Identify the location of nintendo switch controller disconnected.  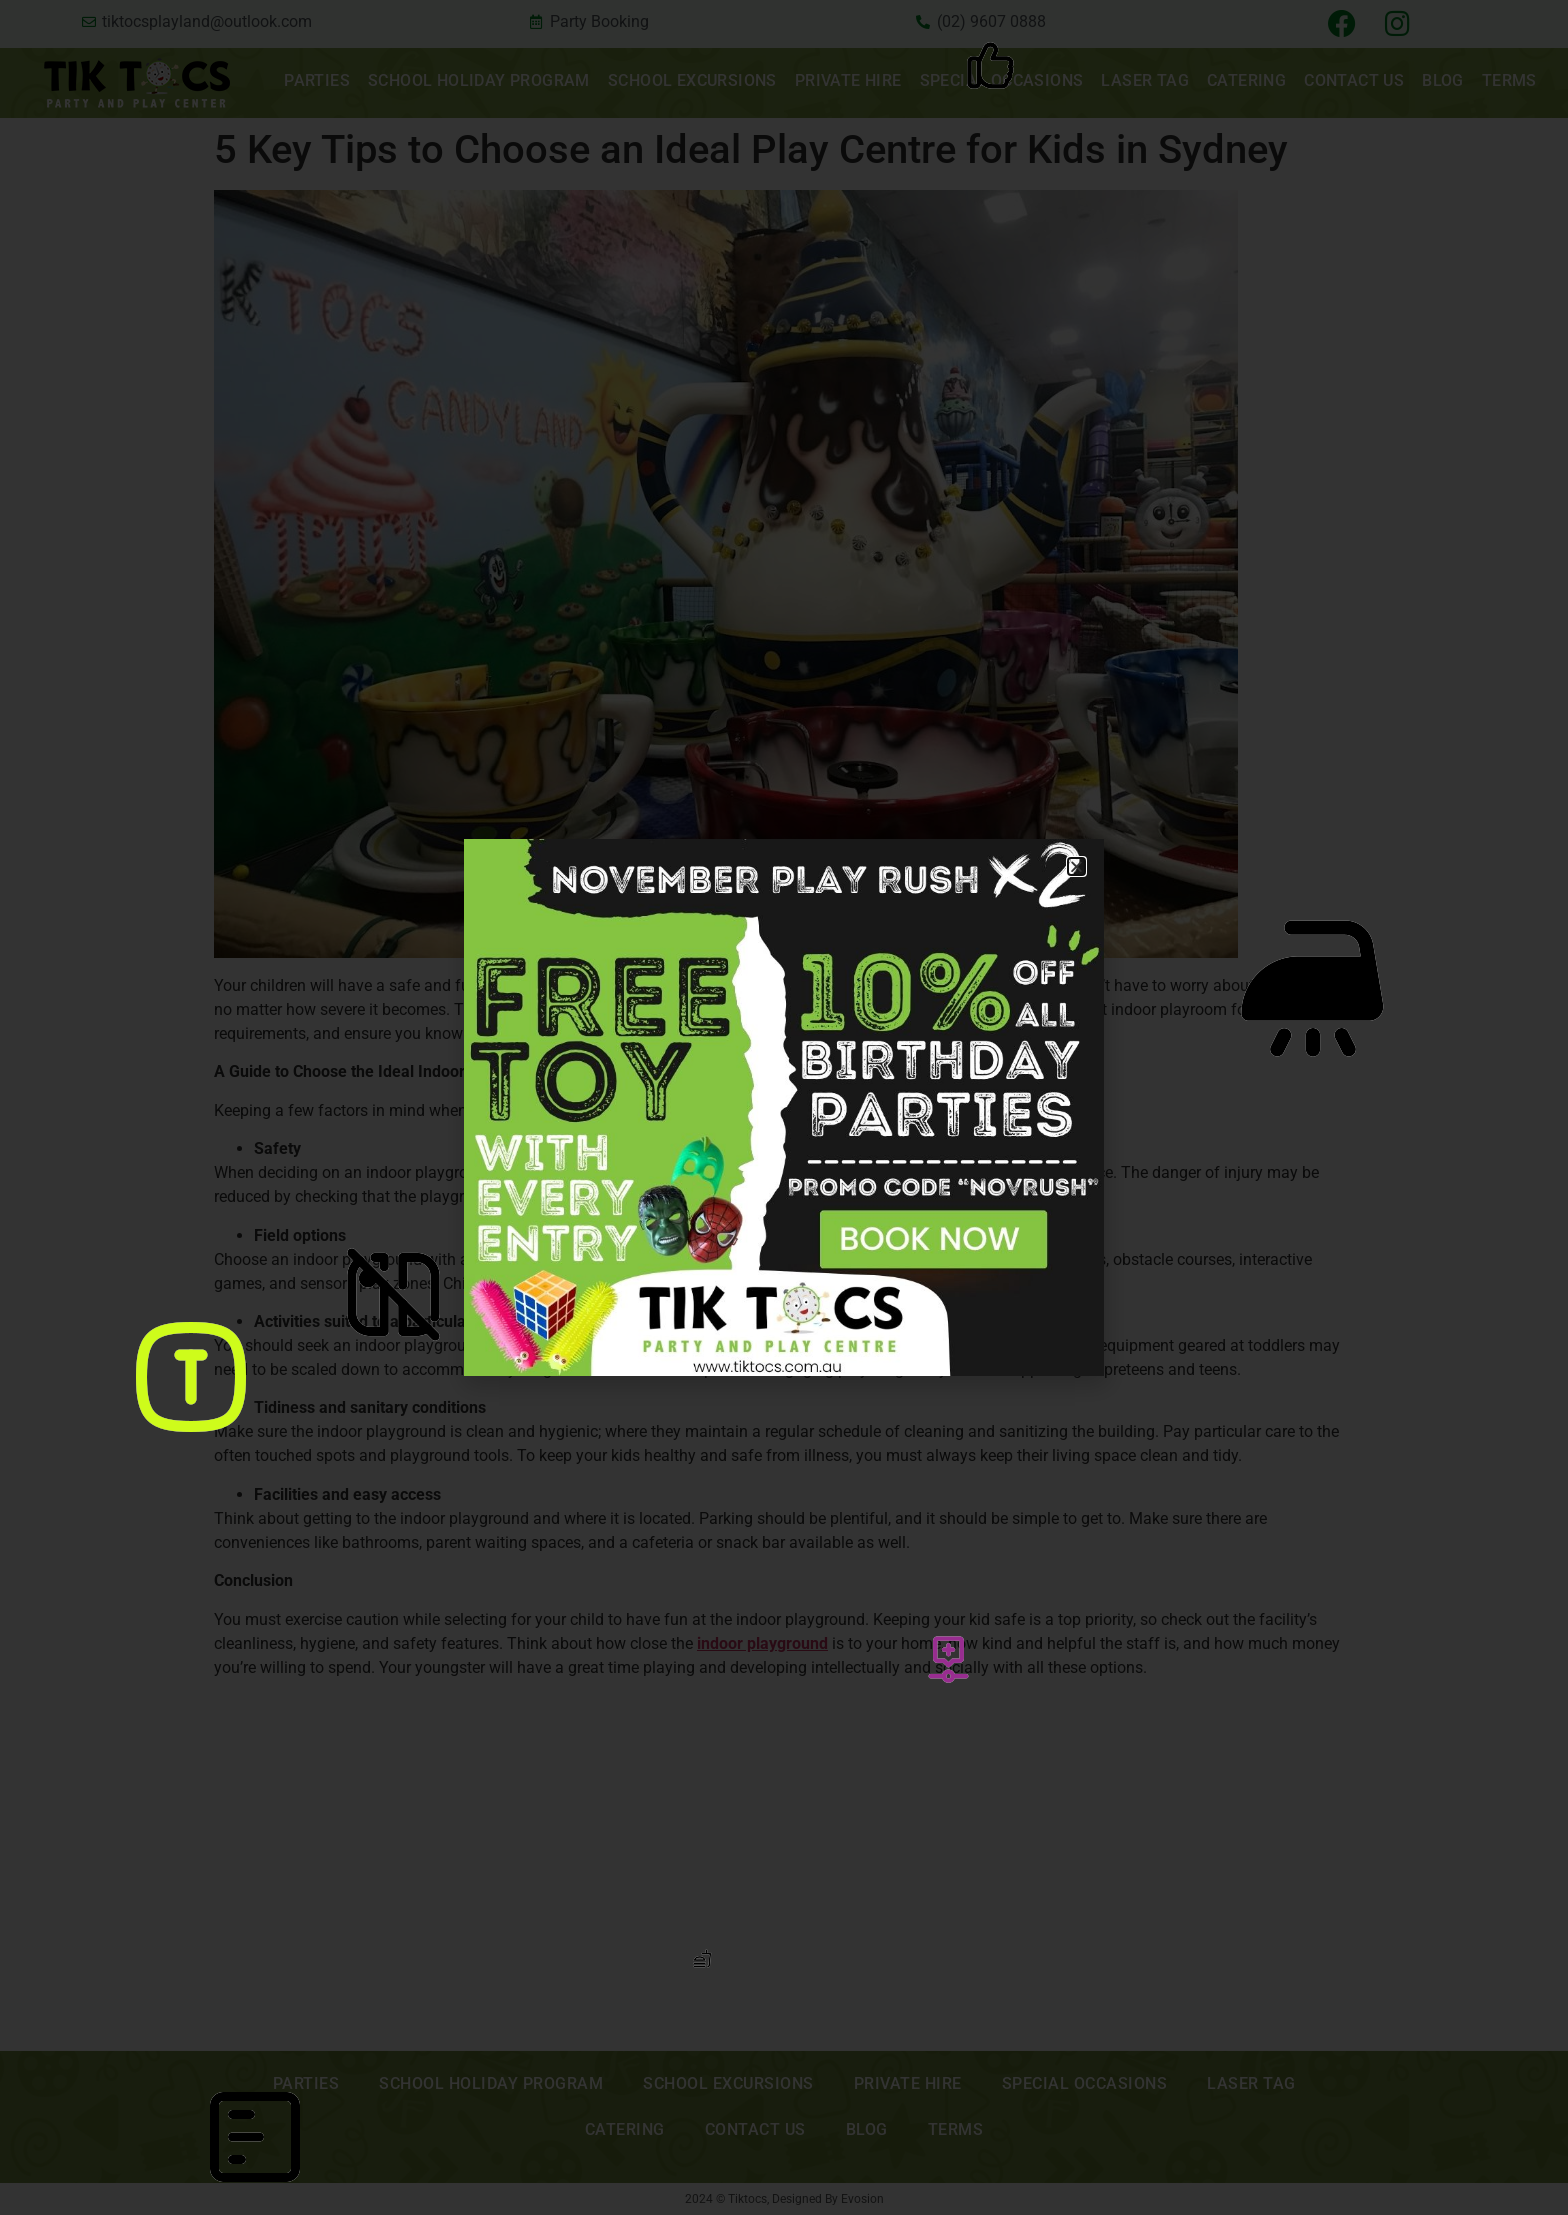
(393, 1294).